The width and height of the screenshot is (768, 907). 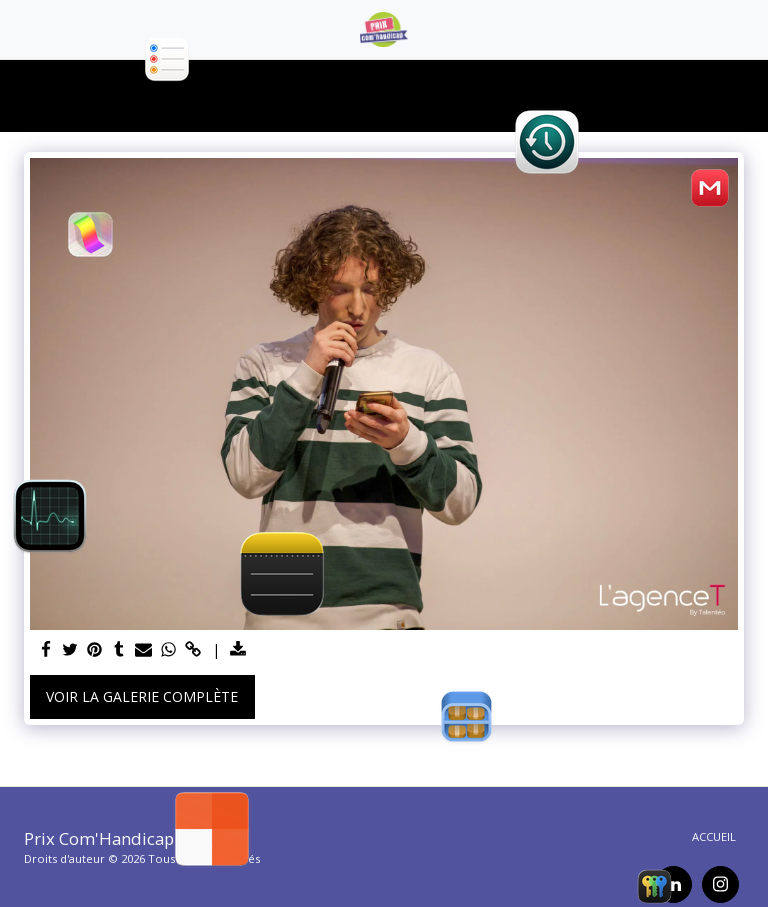 I want to click on open the MEGA cloud storage app, so click(x=710, y=188).